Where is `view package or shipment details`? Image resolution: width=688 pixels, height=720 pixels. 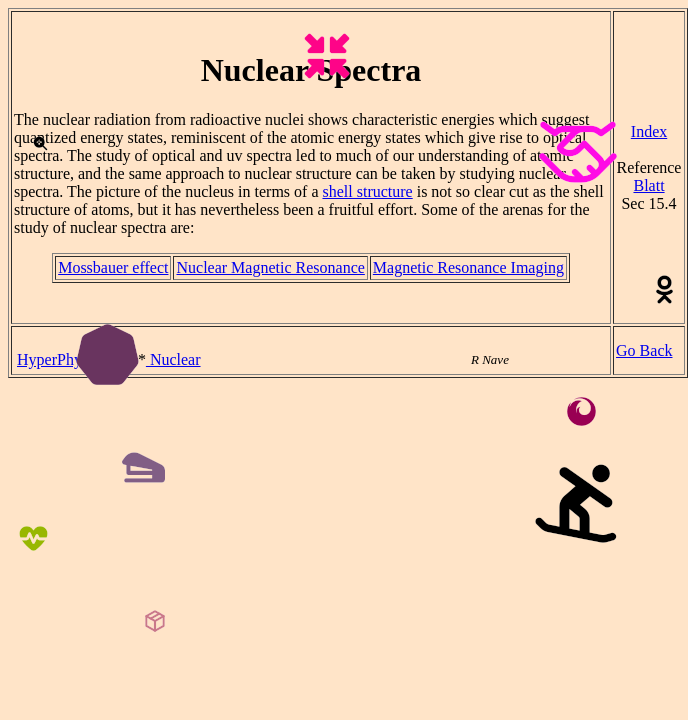
view package or shipment details is located at coordinates (155, 621).